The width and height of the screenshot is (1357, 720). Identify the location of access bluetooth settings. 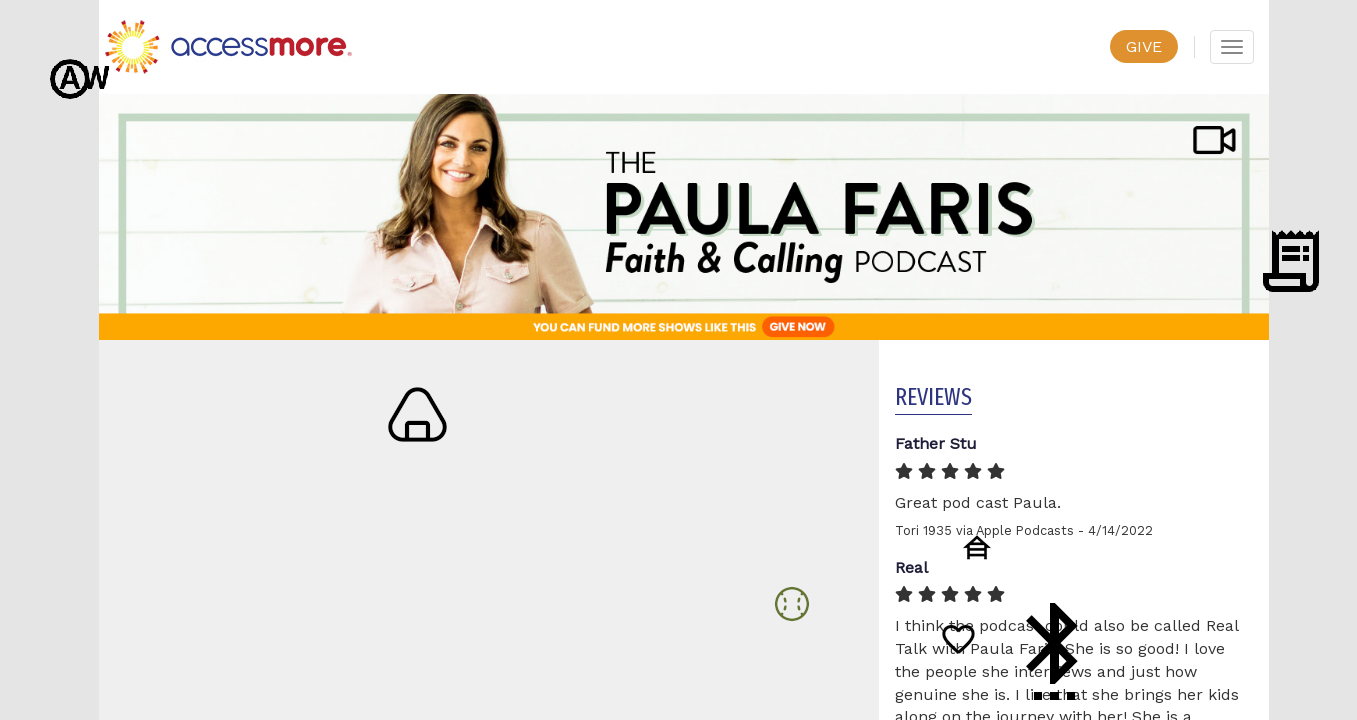
(1054, 651).